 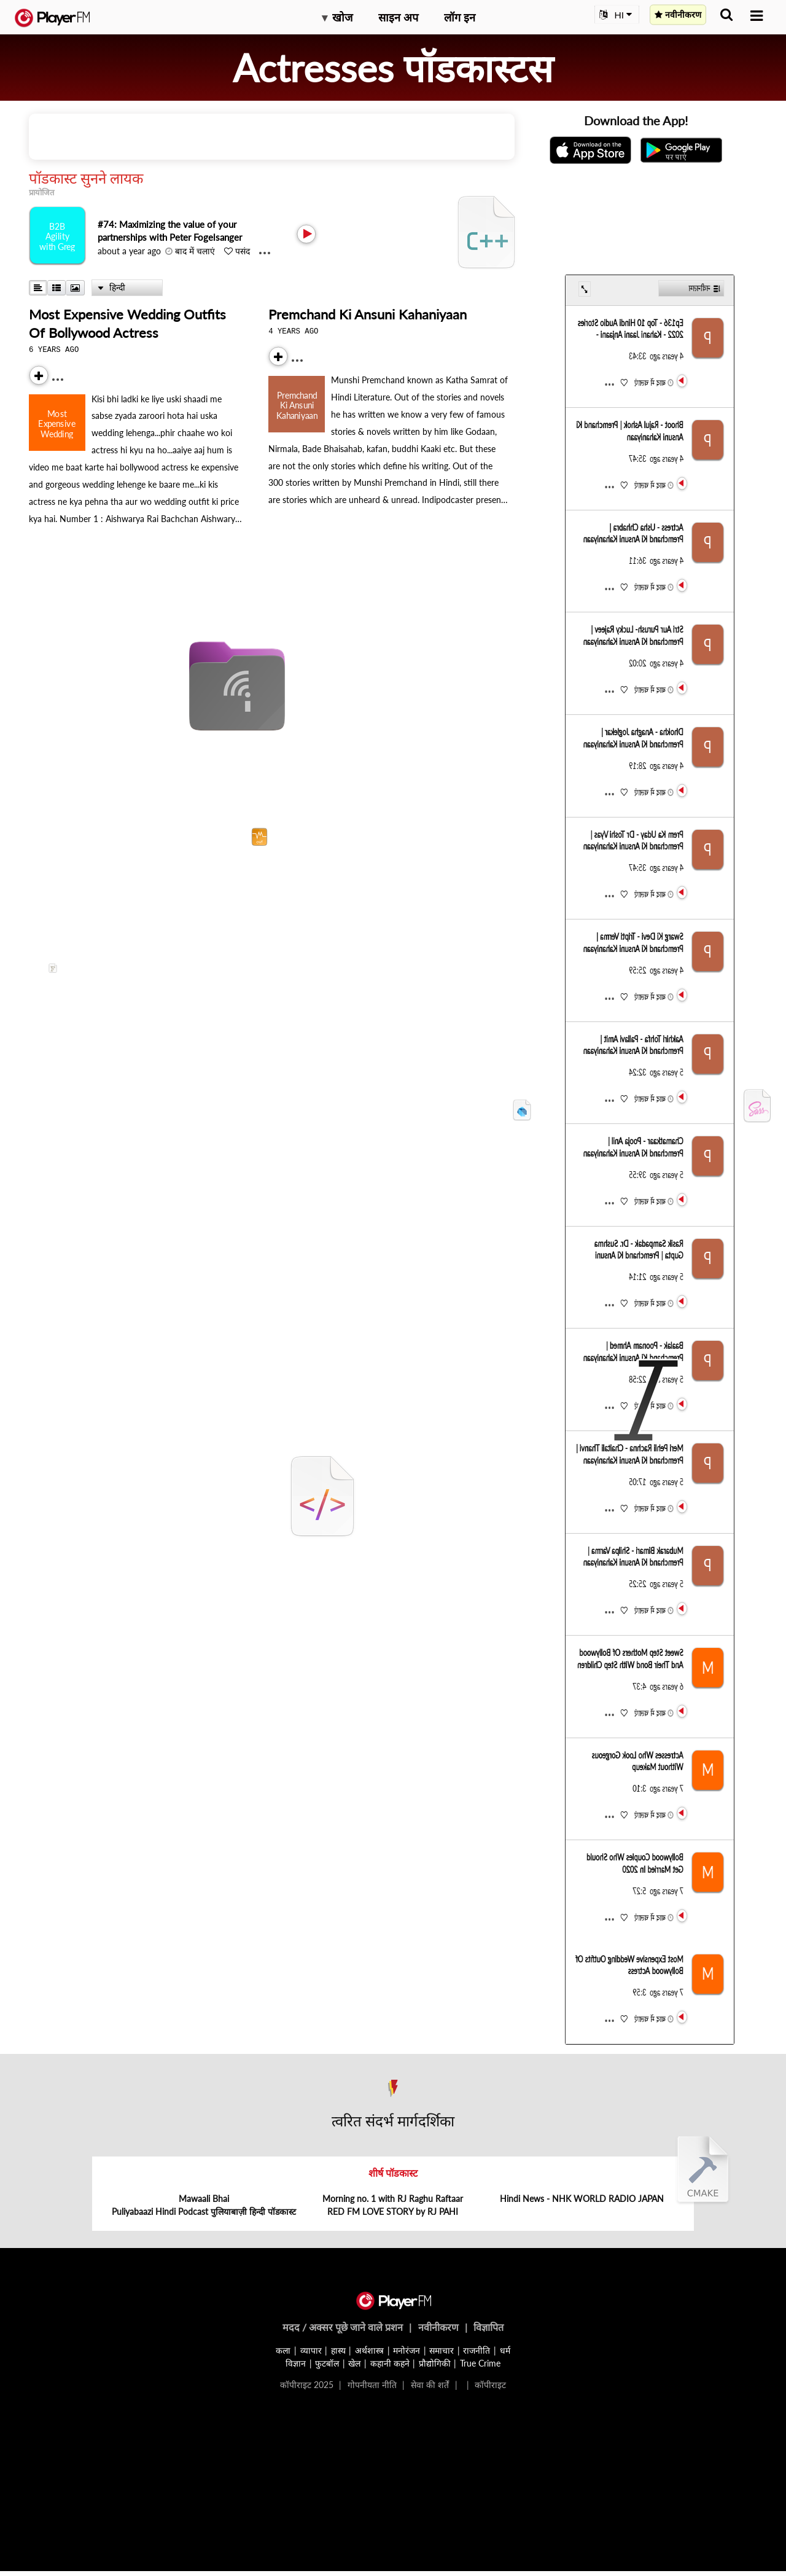 What do you see at coordinates (53, 968) in the screenshot?
I see `a fortran source code file` at bounding box center [53, 968].